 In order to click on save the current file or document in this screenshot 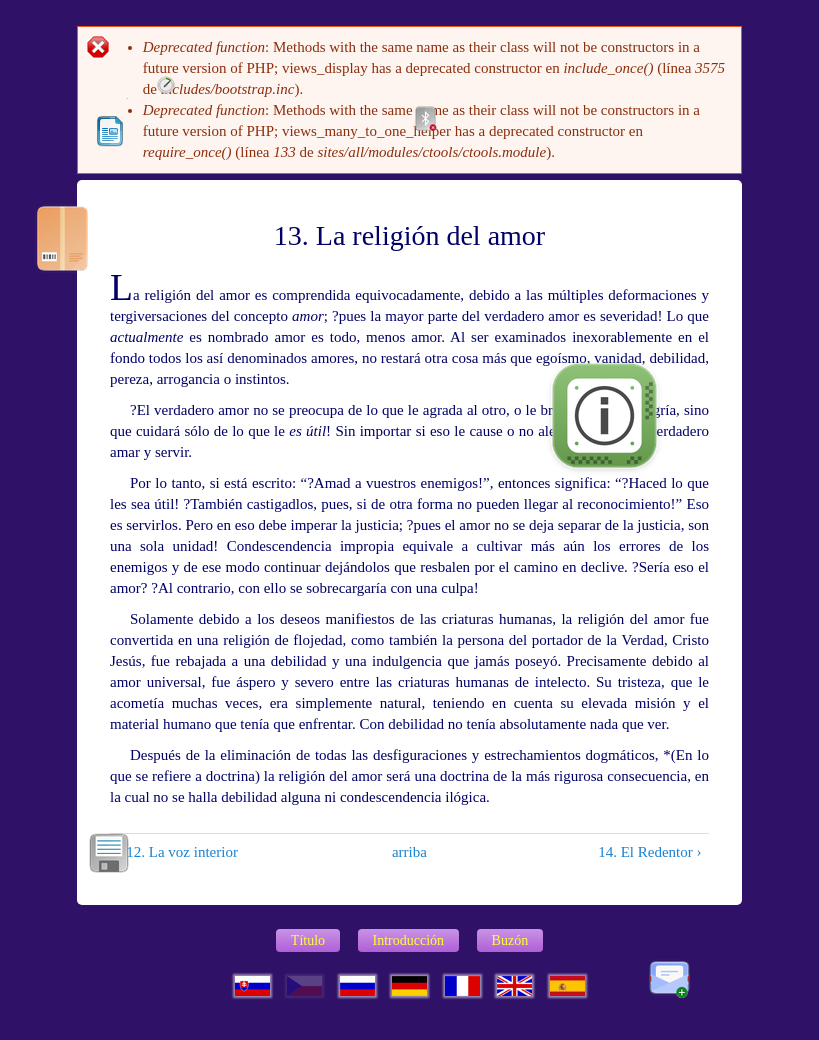, I will do `click(109, 853)`.